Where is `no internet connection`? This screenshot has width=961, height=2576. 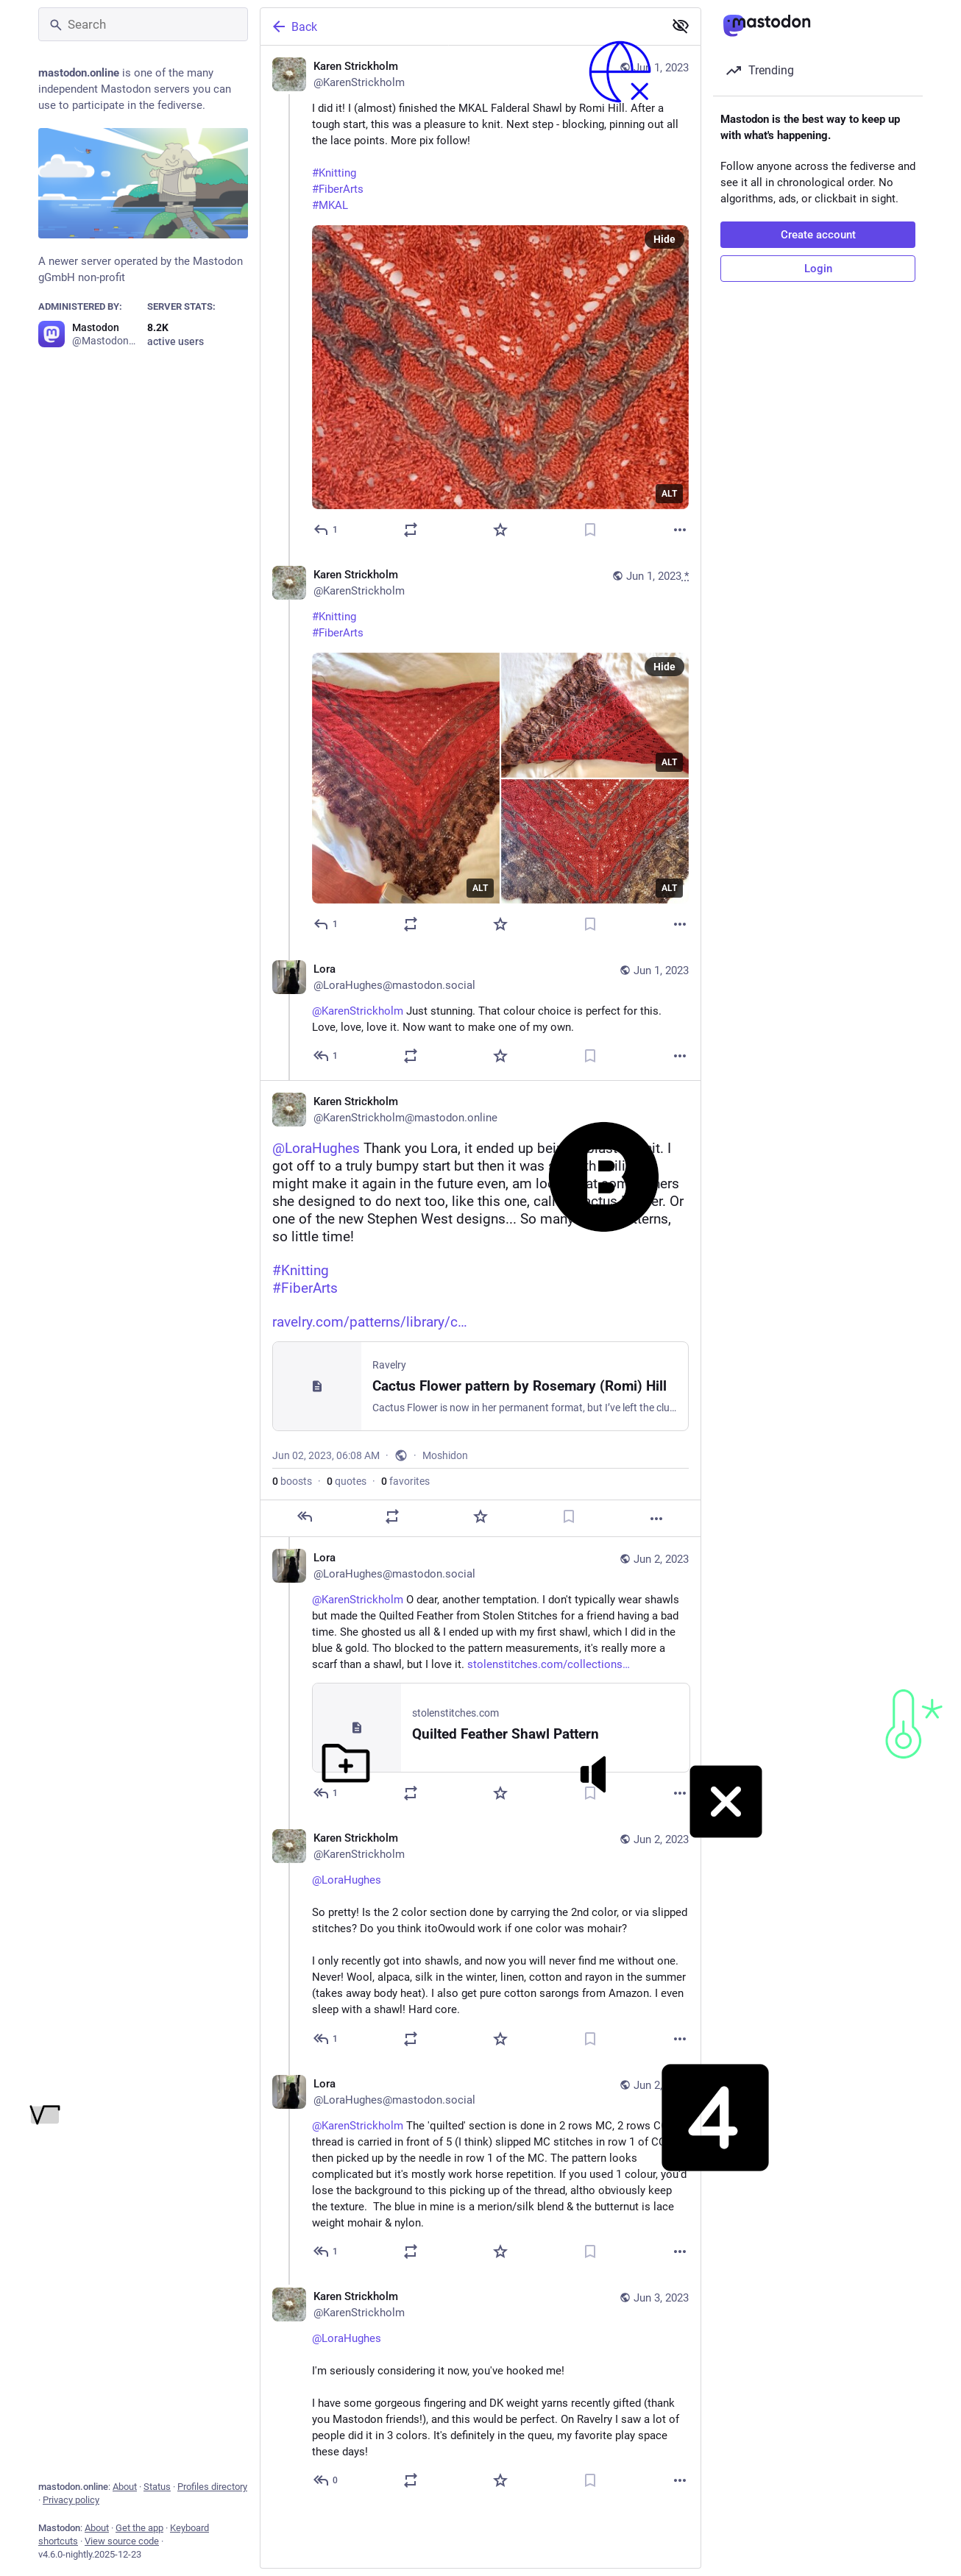
no internet connection is located at coordinates (620, 71).